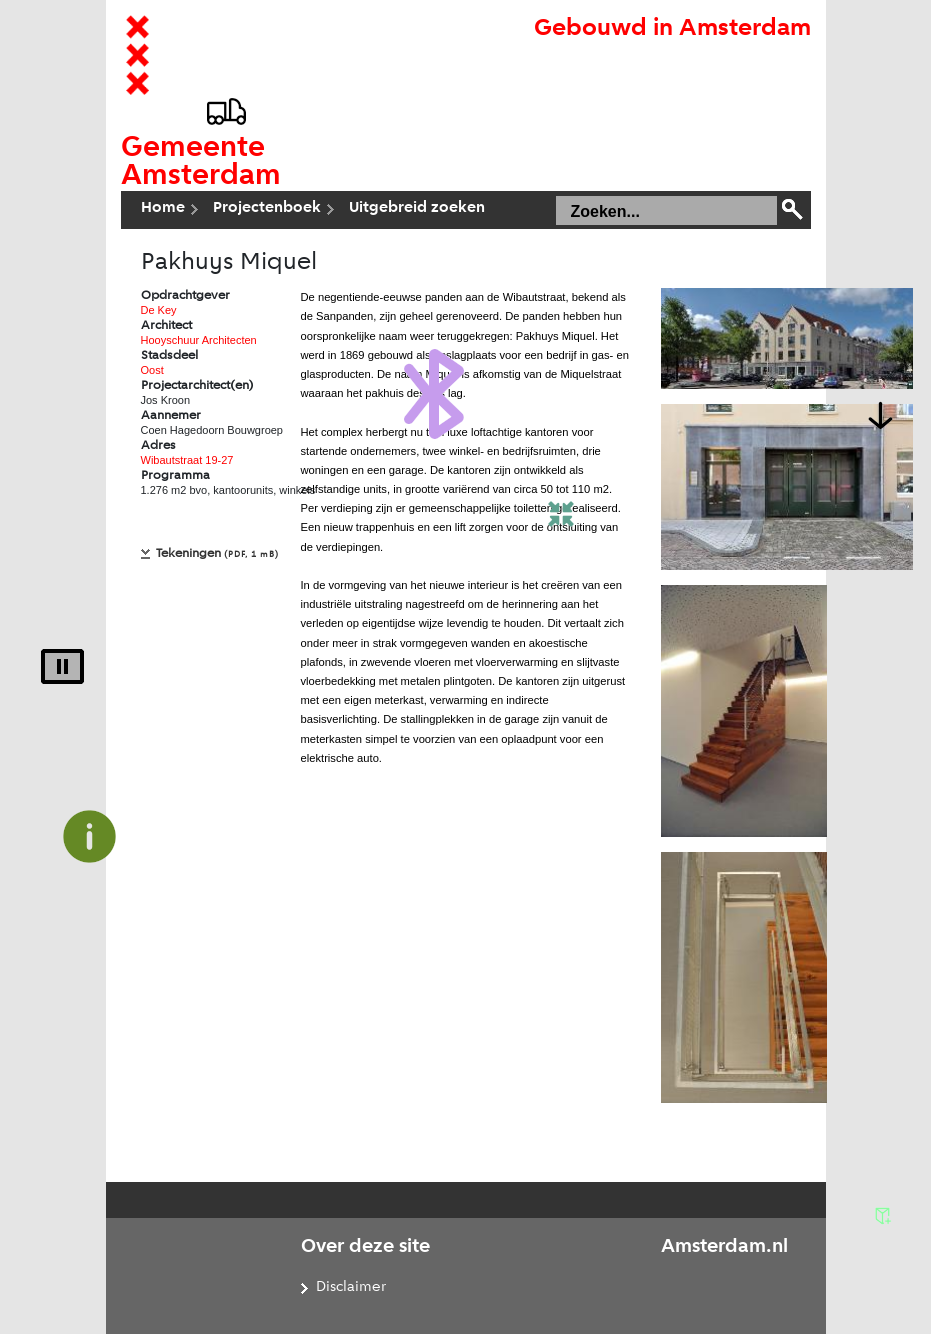  I want to click on track shipment or delivery status, so click(226, 111).